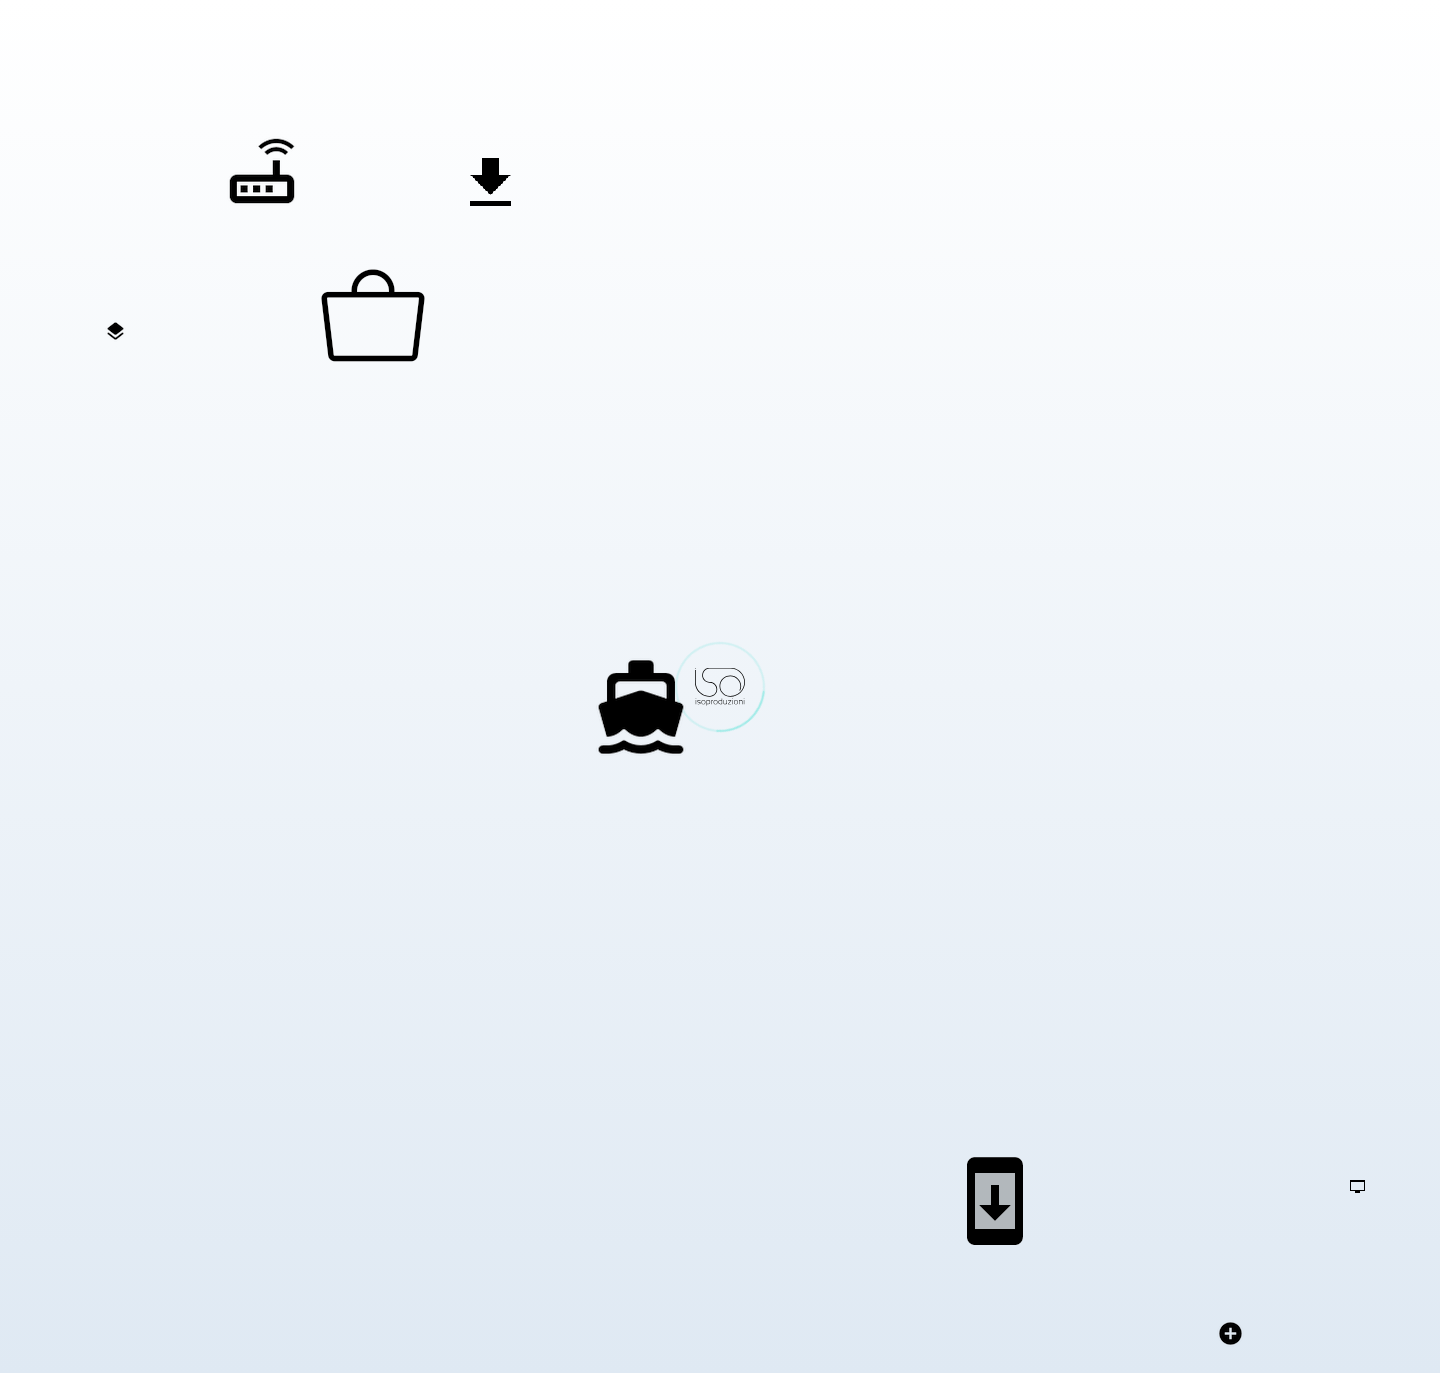  What do you see at coordinates (373, 321) in the screenshot?
I see `view your shopping bag` at bounding box center [373, 321].